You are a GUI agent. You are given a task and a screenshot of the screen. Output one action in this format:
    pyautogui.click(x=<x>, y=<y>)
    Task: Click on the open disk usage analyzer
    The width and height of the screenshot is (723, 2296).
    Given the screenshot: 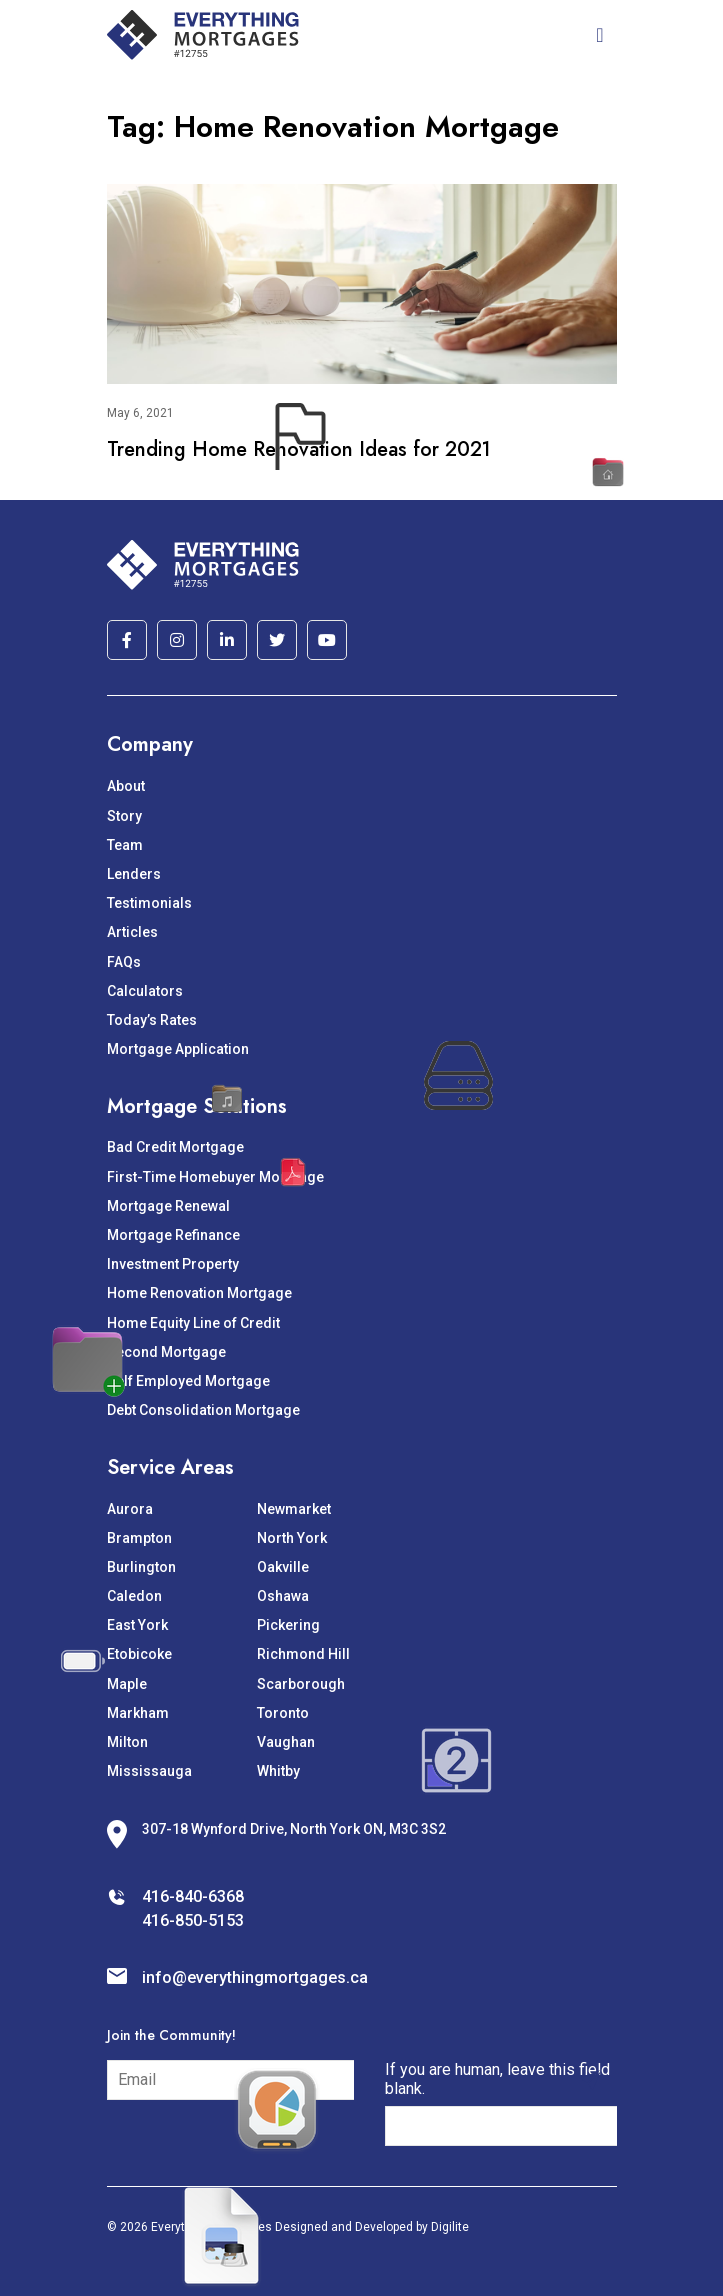 What is the action you would take?
    pyautogui.click(x=277, y=2111)
    